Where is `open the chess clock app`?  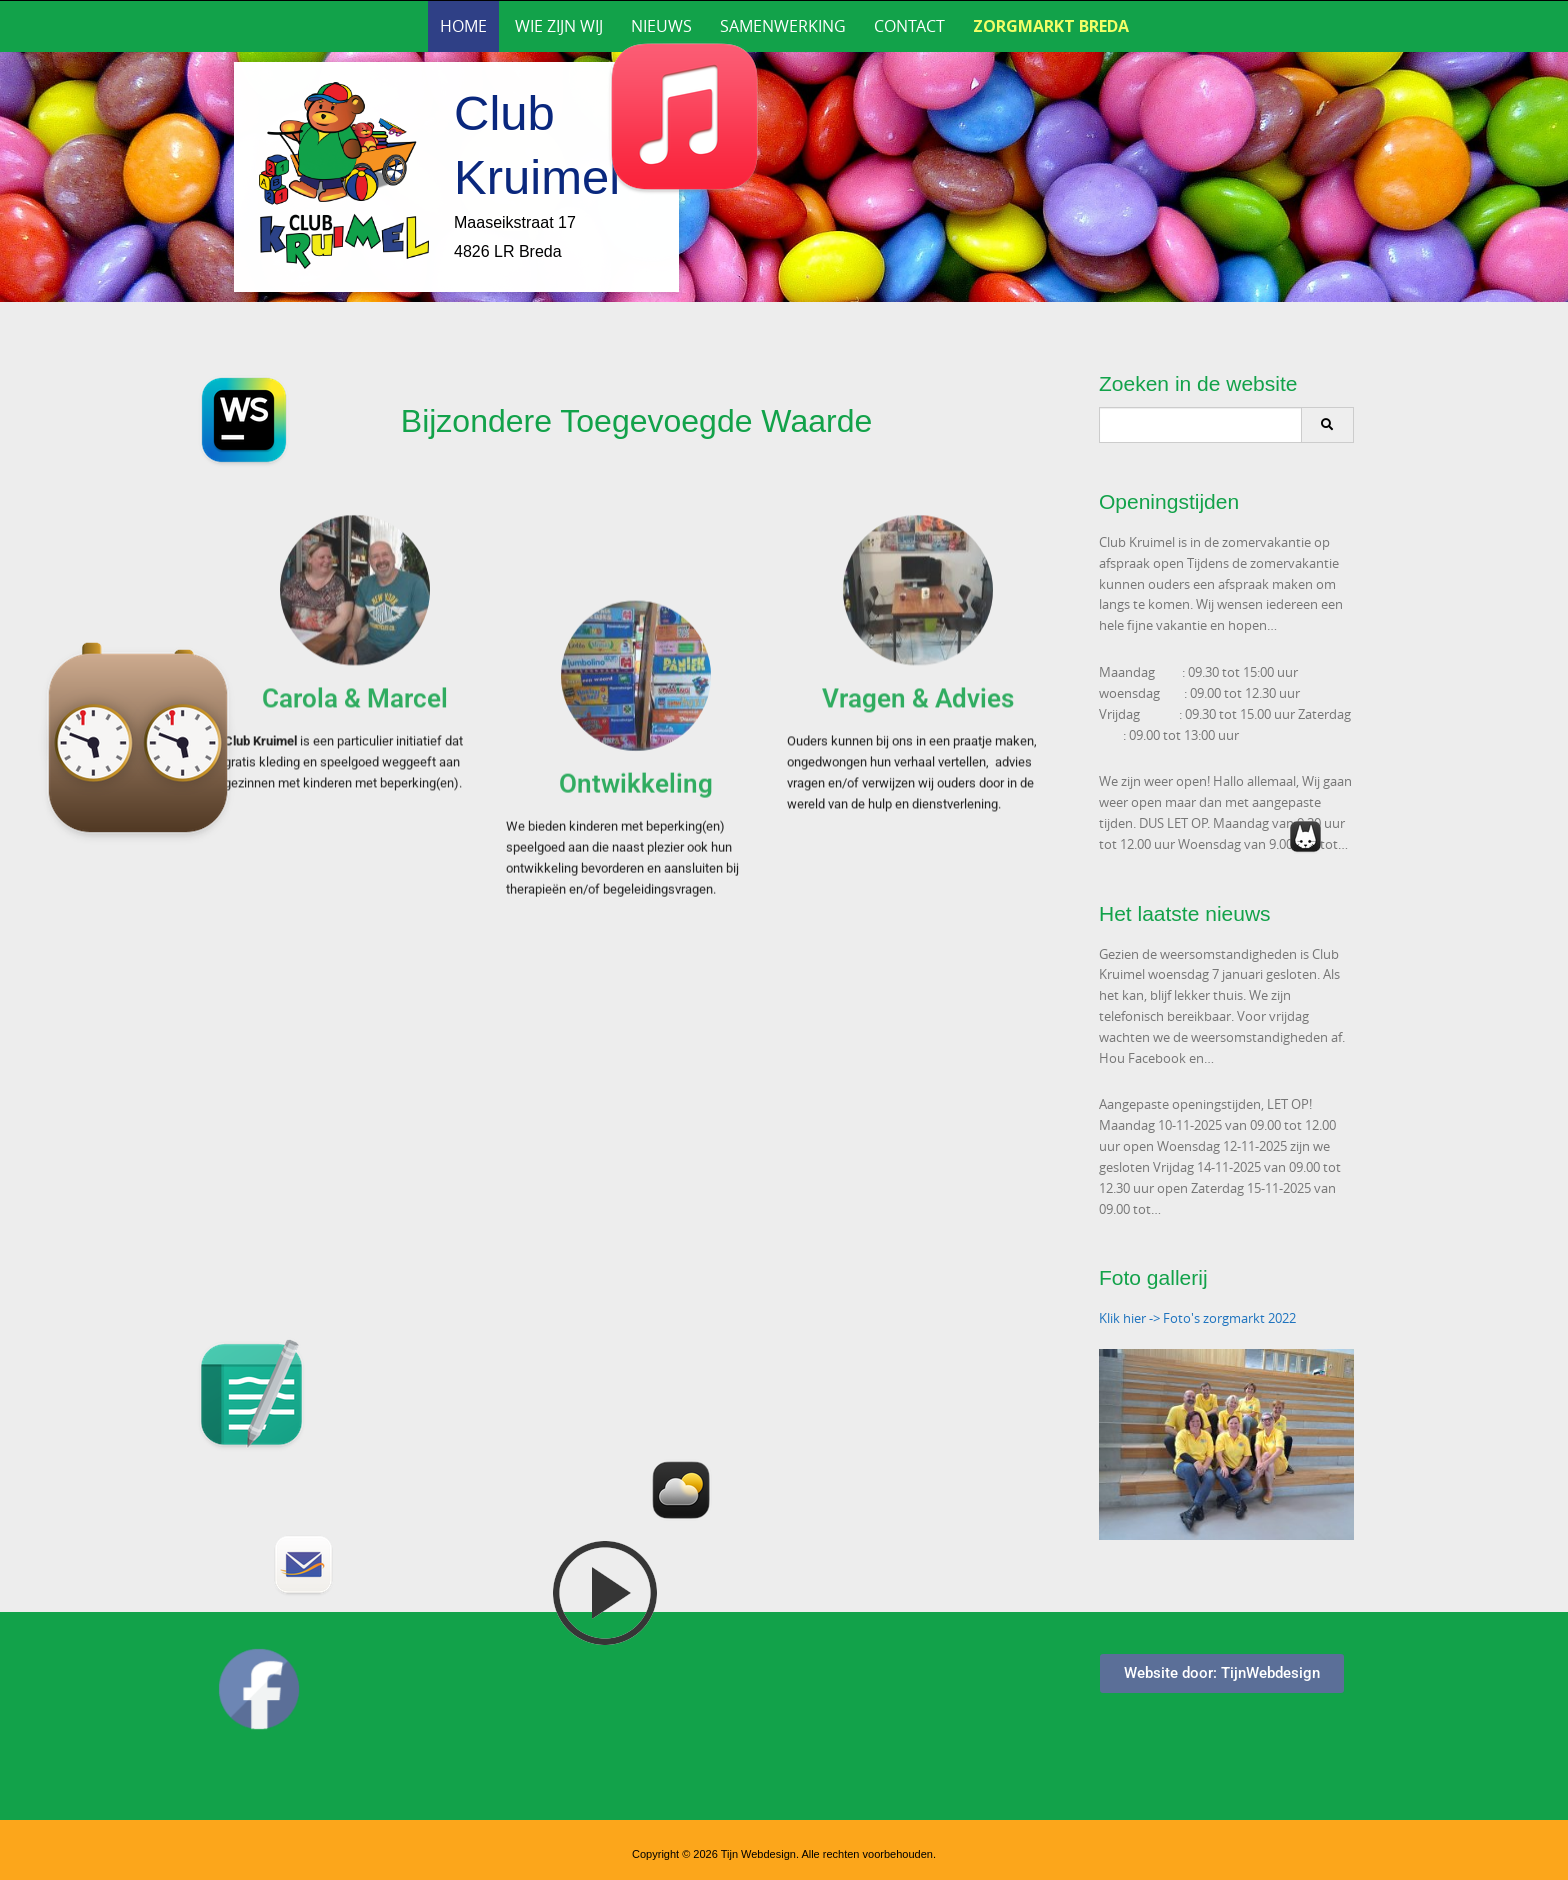
open the chess clock app is located at coordinates (138, 743).